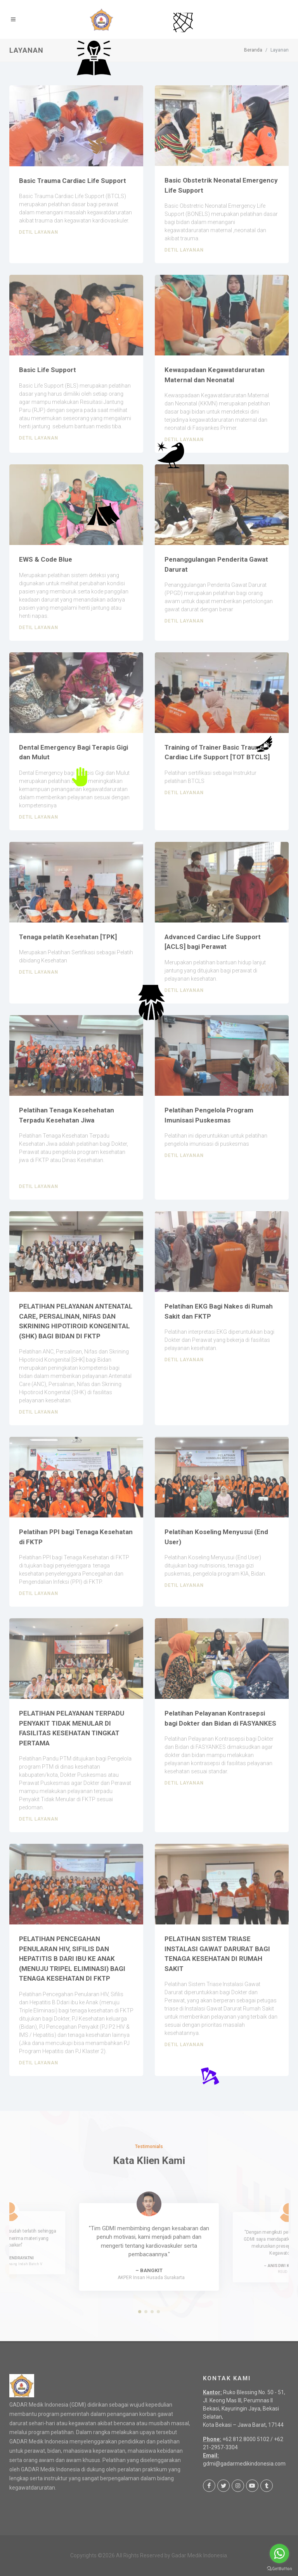 Image resolution: width=298 pixels, height=2576 pixels. I want to click on indicates an abandoned or inactive section, so click(183, 22).